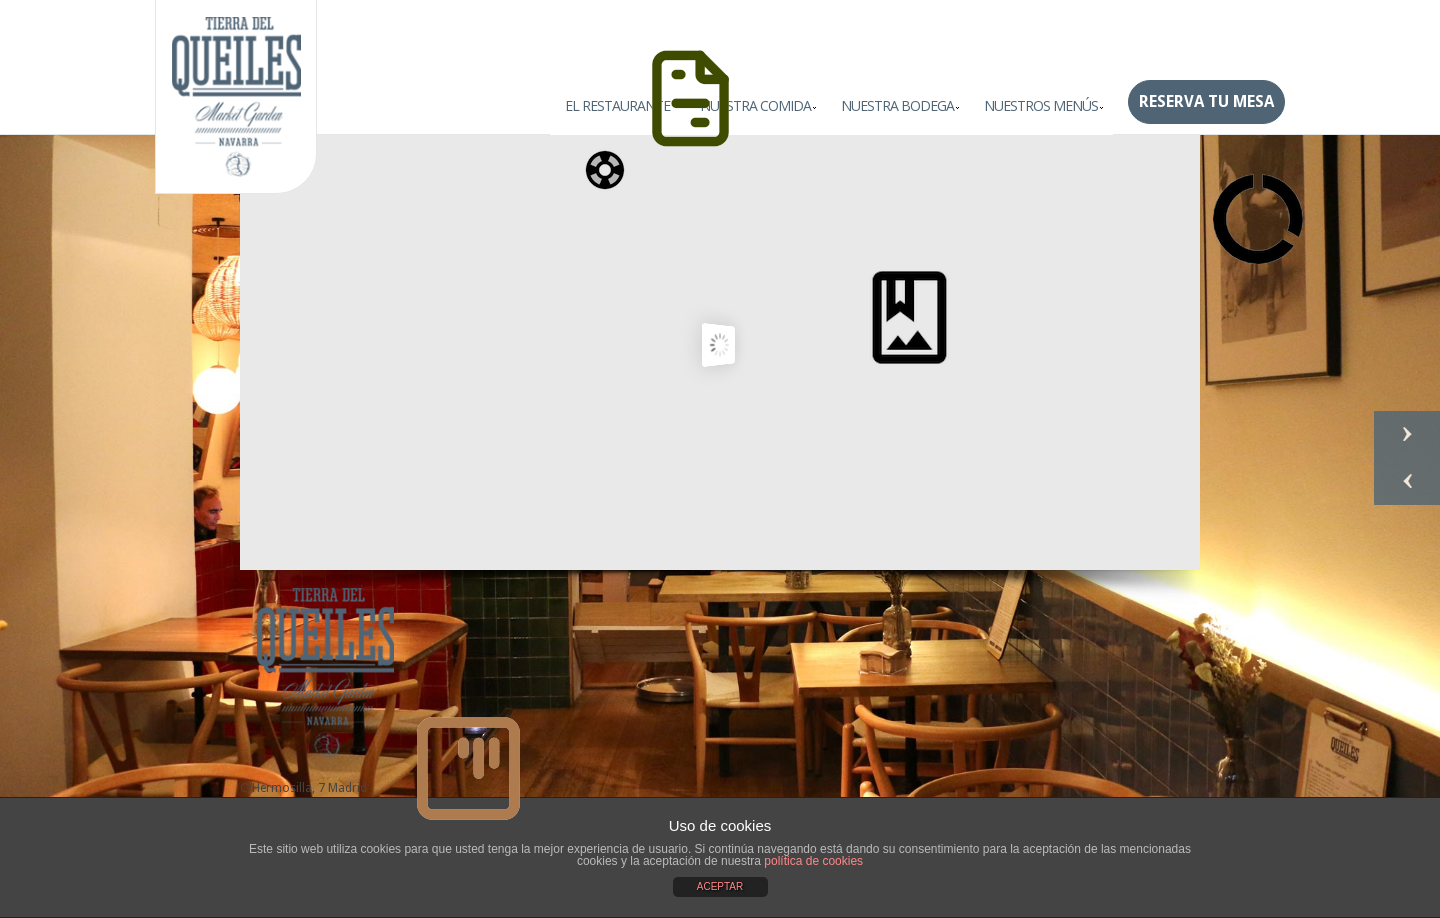  What do you see at coordinates (468, 768) in the screenshot?
I see `align content to top-right corner` at bounding box center [468, 768].